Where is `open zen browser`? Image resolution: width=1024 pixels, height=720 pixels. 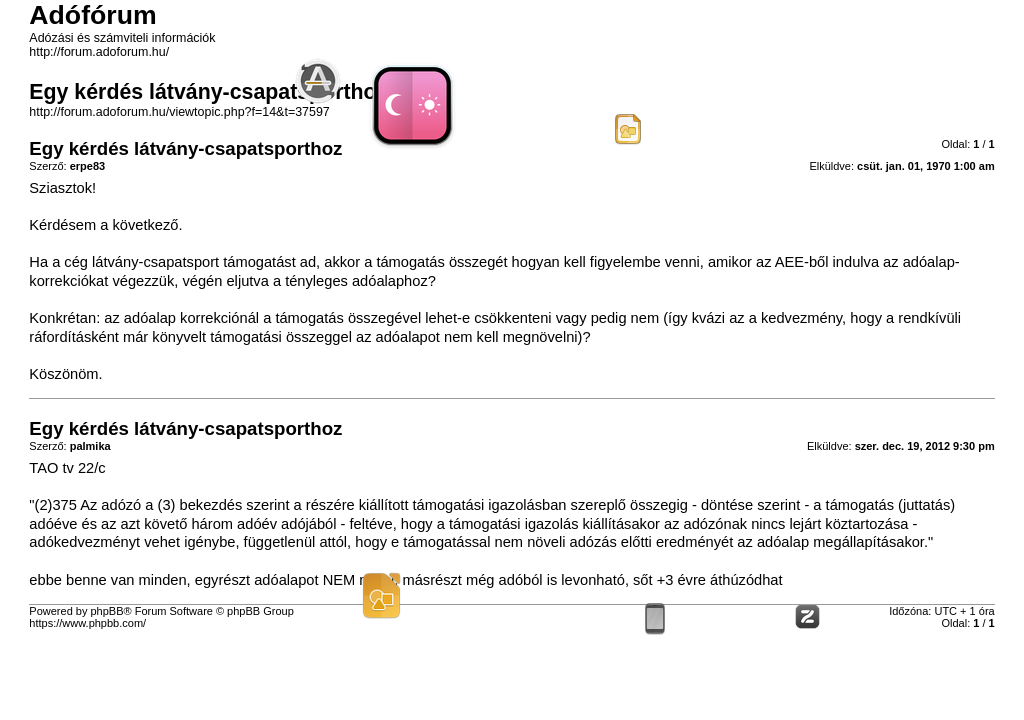 open zen browser is located at coordinates (807, 616).